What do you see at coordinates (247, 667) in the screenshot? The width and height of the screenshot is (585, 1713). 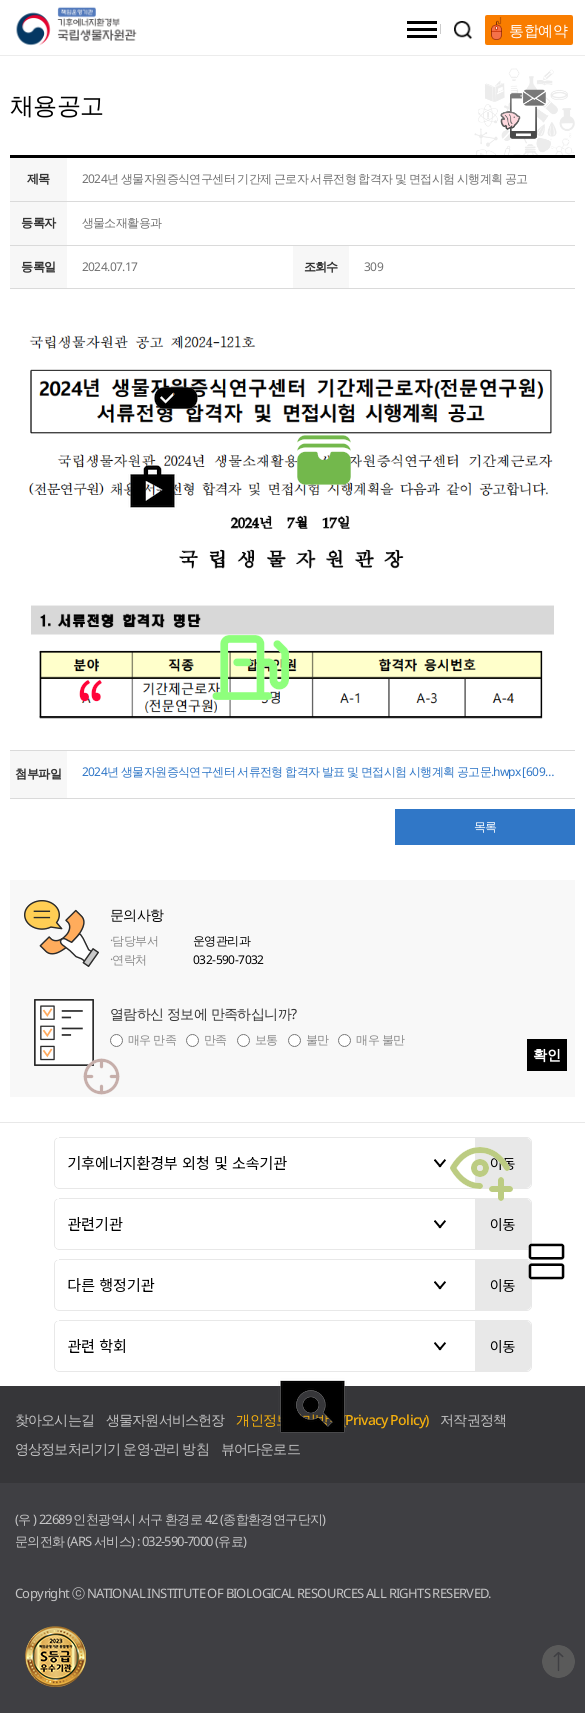 I see `find nearby gas stations` at bounding box center [247, 667].